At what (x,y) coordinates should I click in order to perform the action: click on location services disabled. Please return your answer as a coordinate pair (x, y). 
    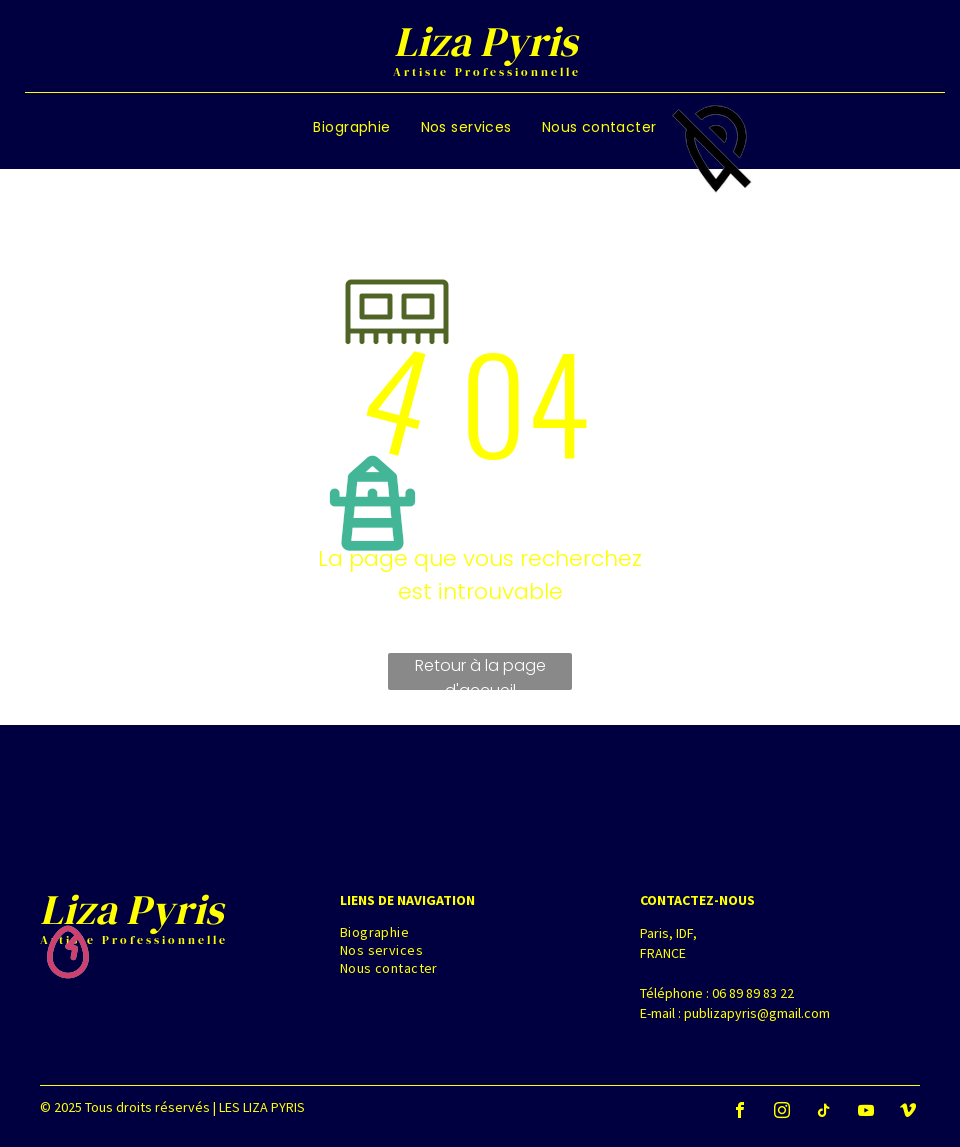
    Looking at the image, I should click on (716, 149).